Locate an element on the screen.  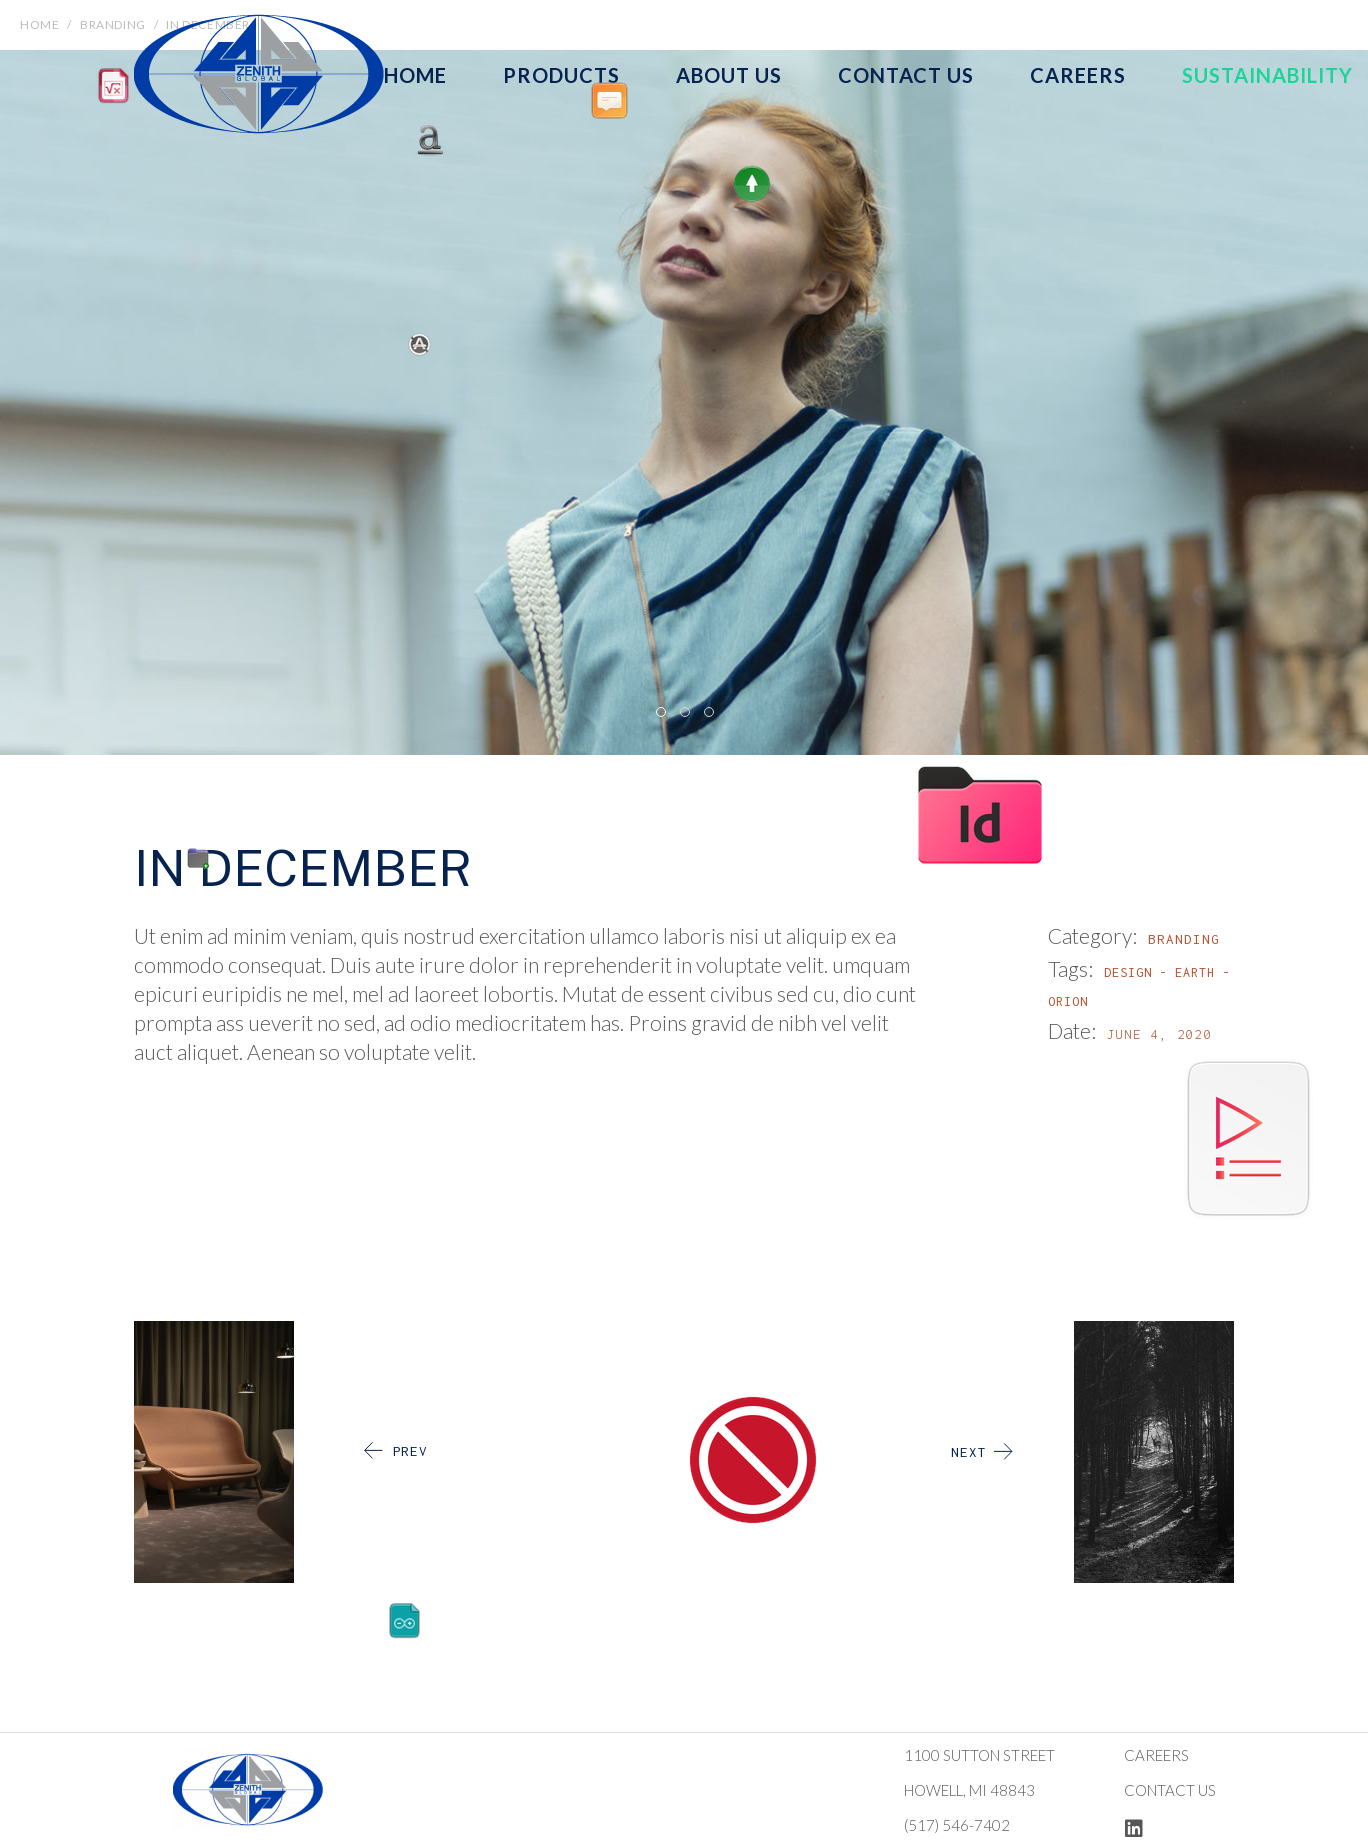
open internet chat application is located at coordinates (609, 100).